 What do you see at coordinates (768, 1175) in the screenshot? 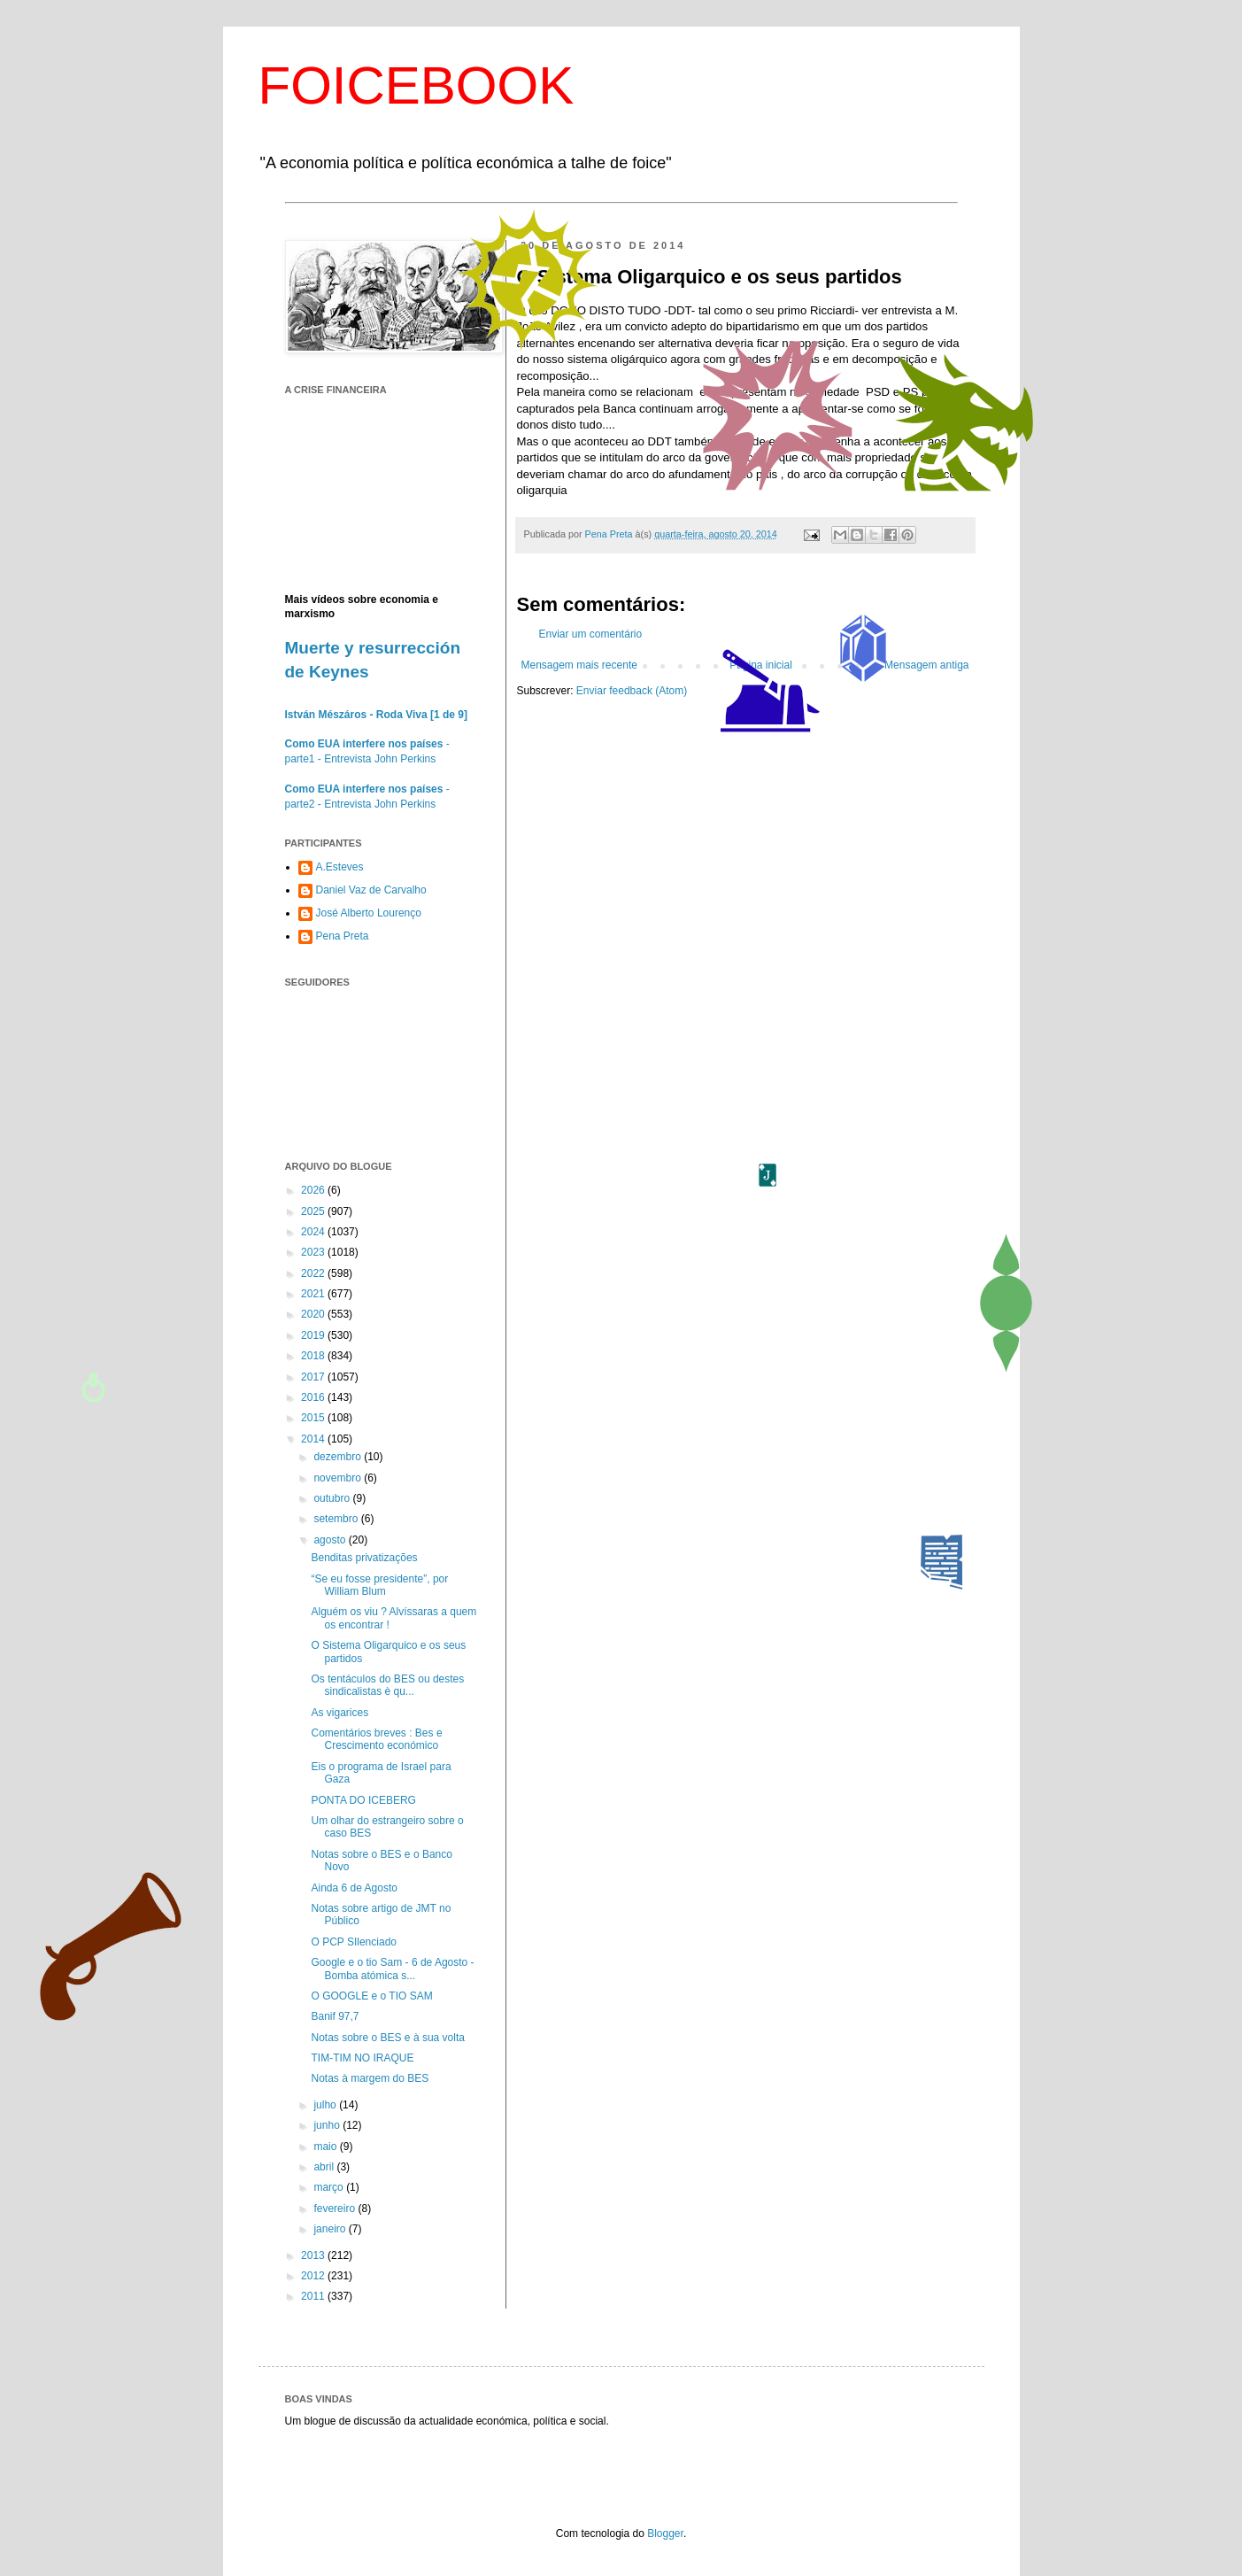
I see `jack of spades playing card` at bounding box center [768, 1175].